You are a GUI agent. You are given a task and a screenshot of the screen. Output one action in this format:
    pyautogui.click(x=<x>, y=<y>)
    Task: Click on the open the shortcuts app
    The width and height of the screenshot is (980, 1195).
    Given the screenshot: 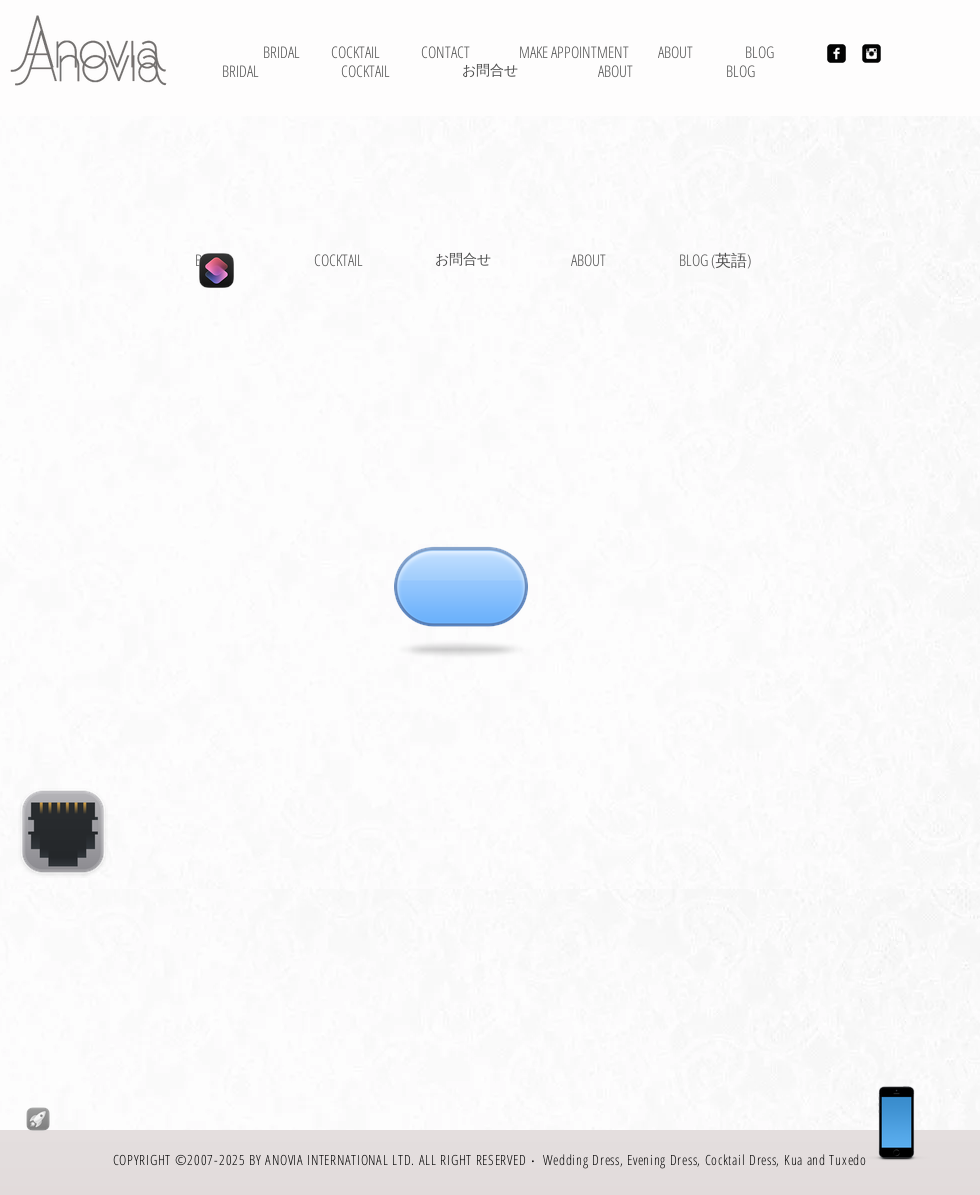 What is the action you would take?
    pyautogui.click(x=216, y=270)
    